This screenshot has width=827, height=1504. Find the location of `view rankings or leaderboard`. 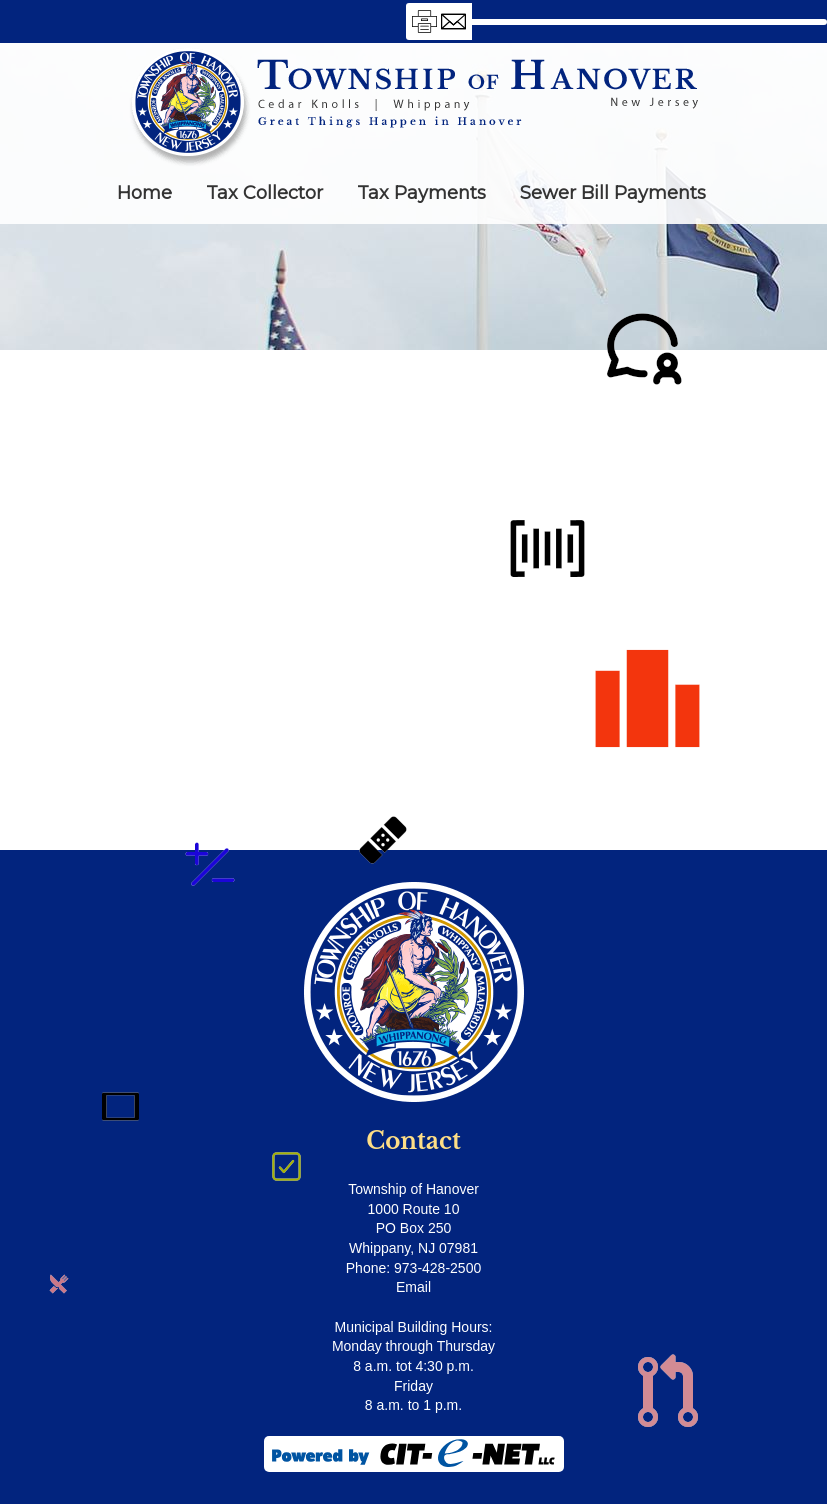

view rankings or leaderboard is located at coordinates (647, 698).